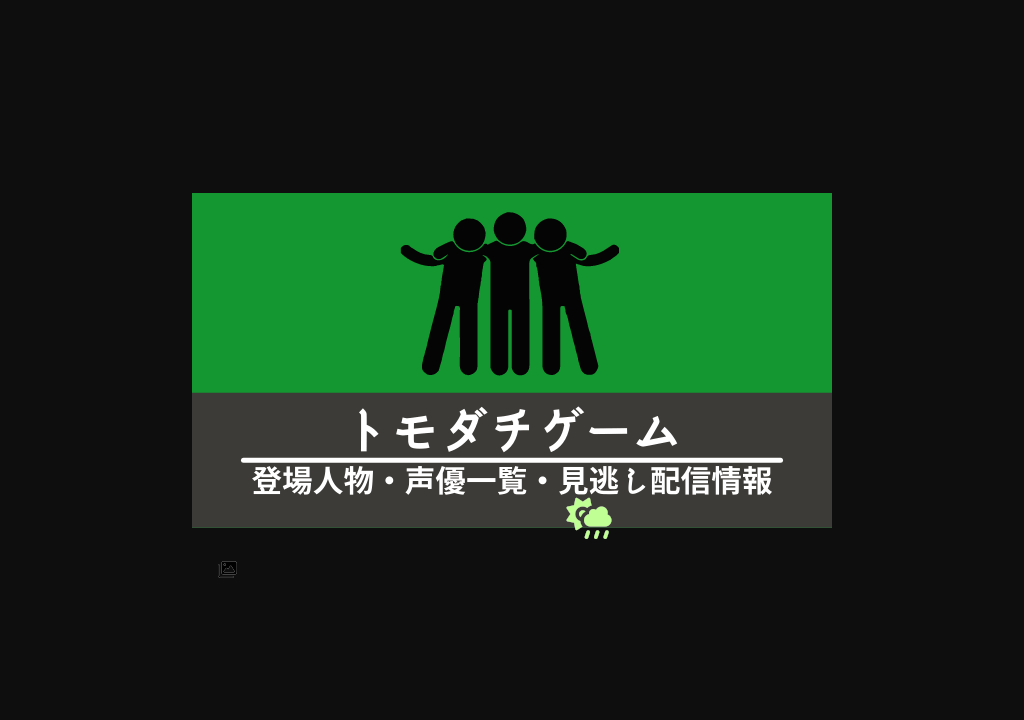 The image size is (1024, 720). What do you see at coordinates (228, 569) in the screenshot?
I see `view photo gallery` at bounding box center [228, 569].